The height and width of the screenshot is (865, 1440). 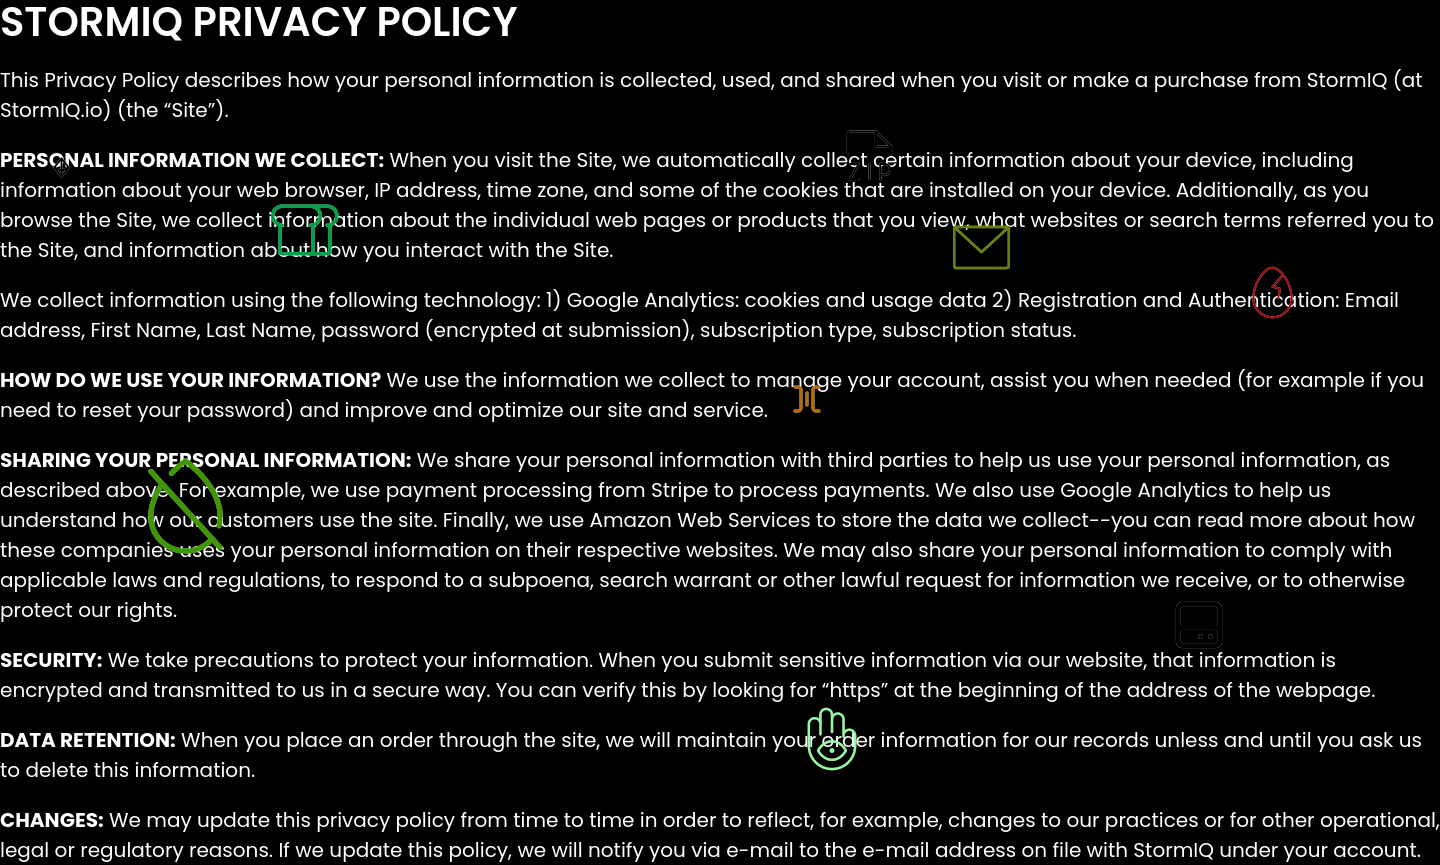 What do you see at coordinates (1199, 625) in the screenshot?
I see `access hard drive or storage settings` at bounding box center [1199, 625].